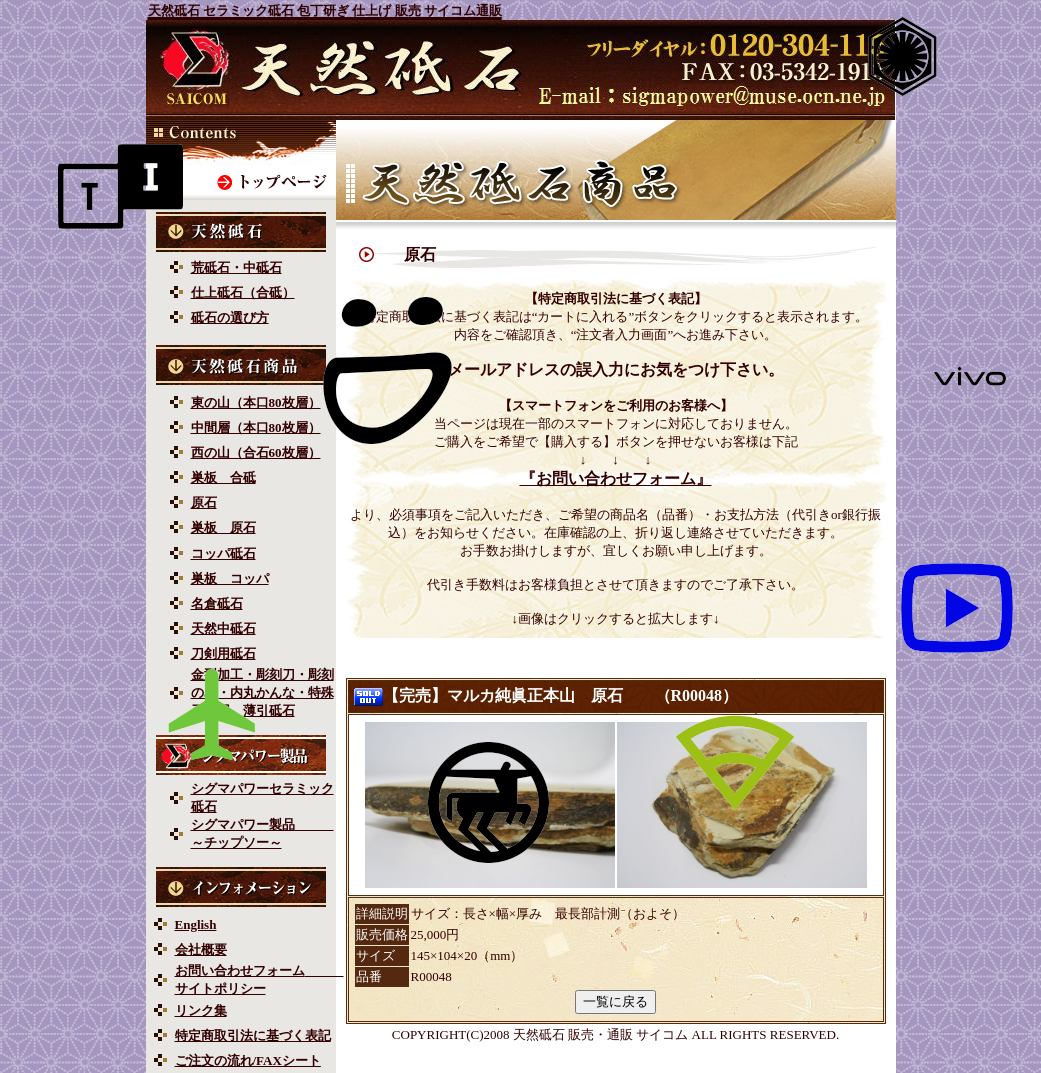  I want to click on visit the Rossmann website or app, so click(488, 802).